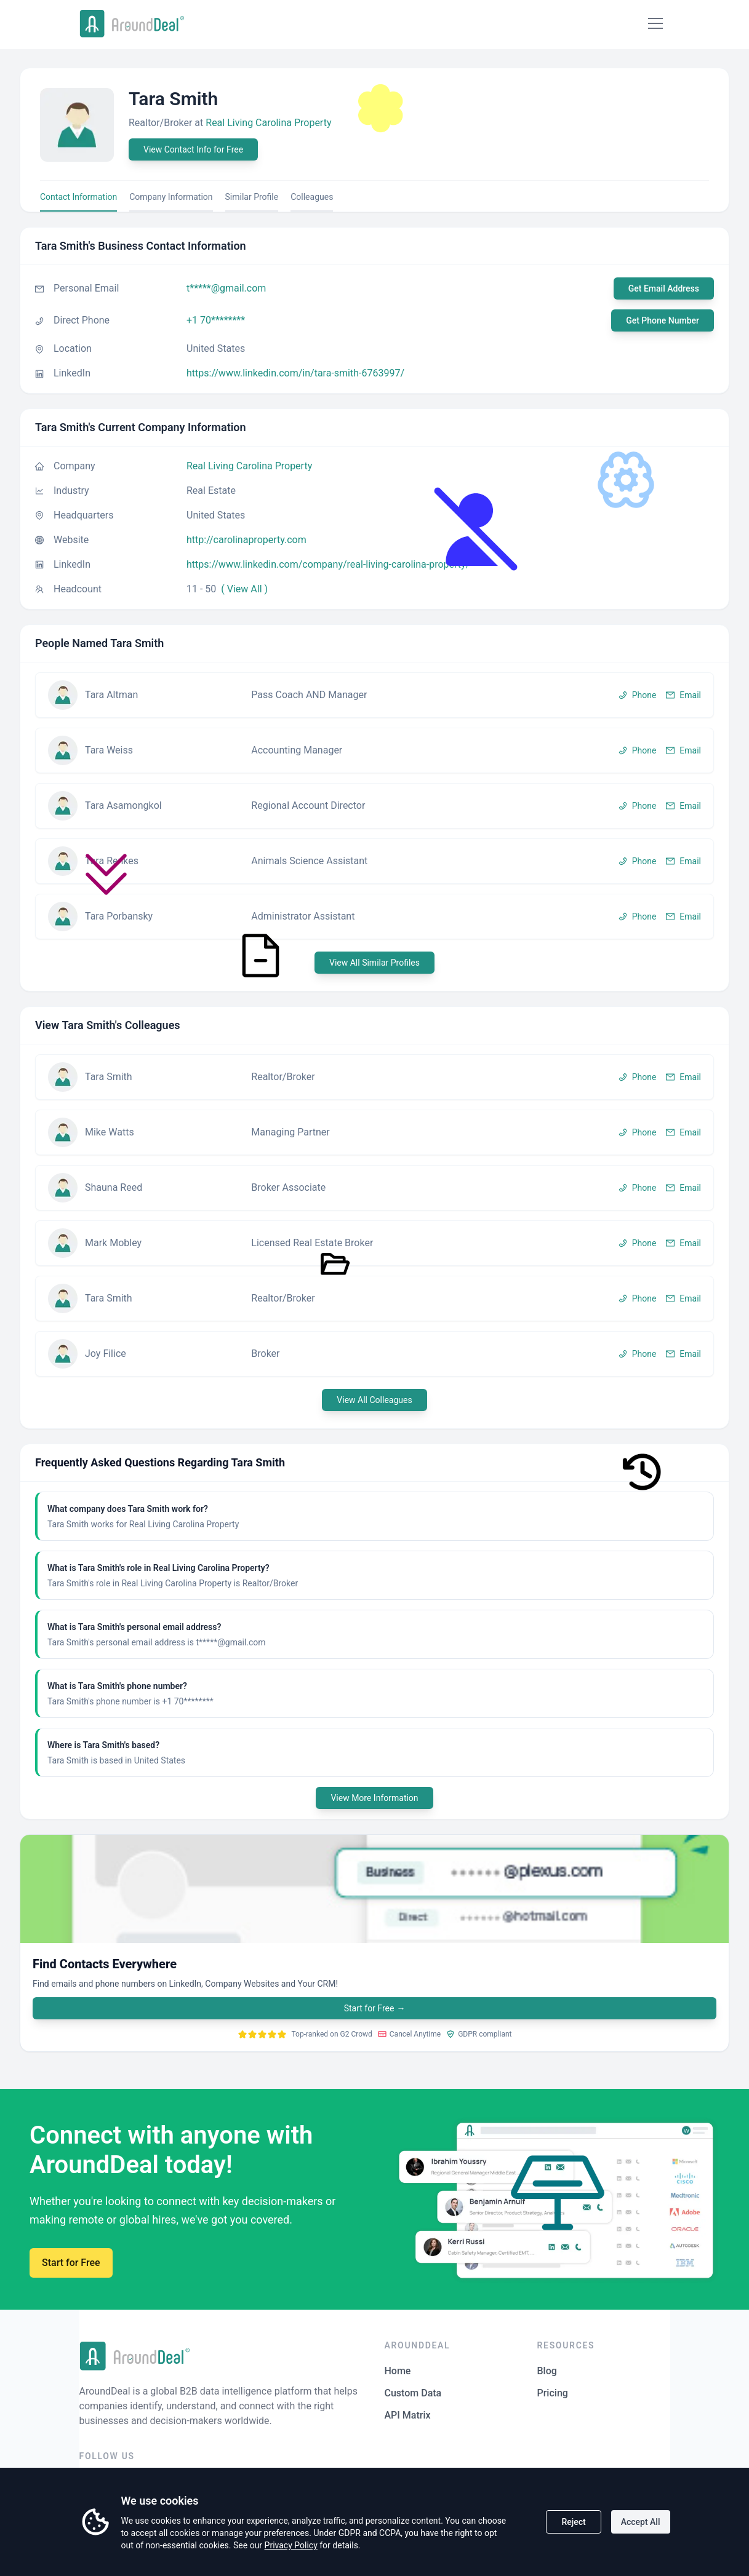 The image size is (749, 2576). What do you see at coordinates (626, 480) in the screenshot?
I see `access AI or machine learning settings` at bounding box center [626, 480].